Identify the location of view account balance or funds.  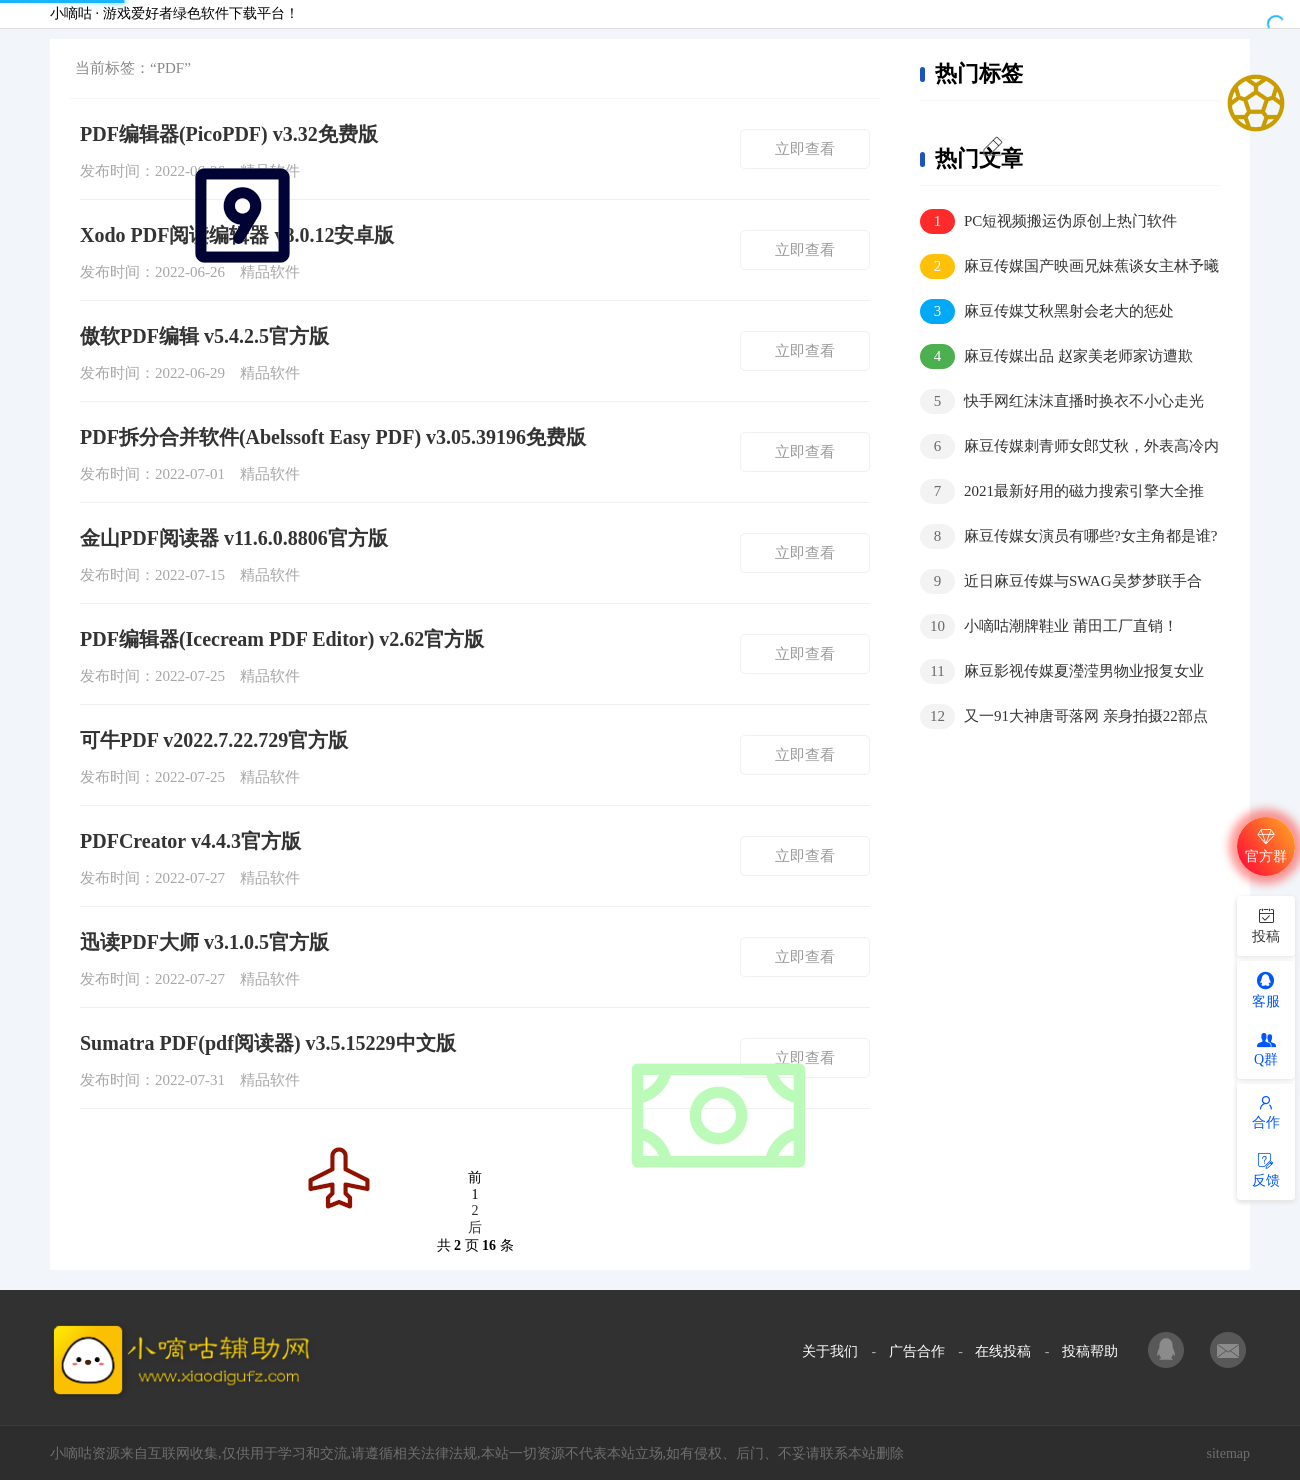
(718, 1115).